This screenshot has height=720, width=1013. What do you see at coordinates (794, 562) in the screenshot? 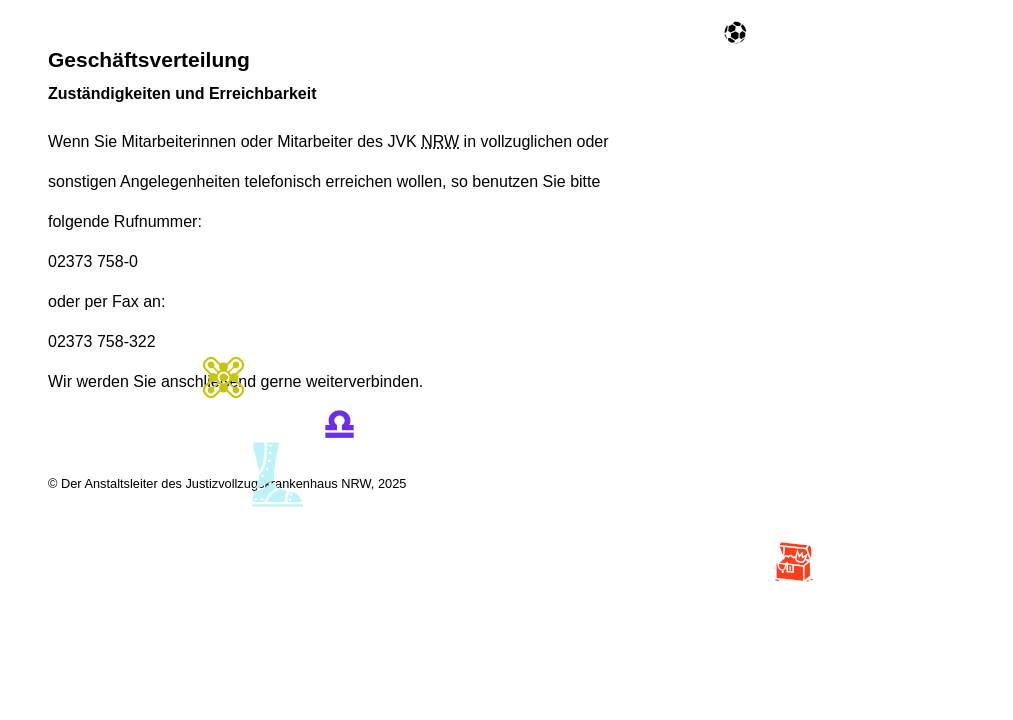
I see `view collected rewards or loot` at bounding box center [794, 562].